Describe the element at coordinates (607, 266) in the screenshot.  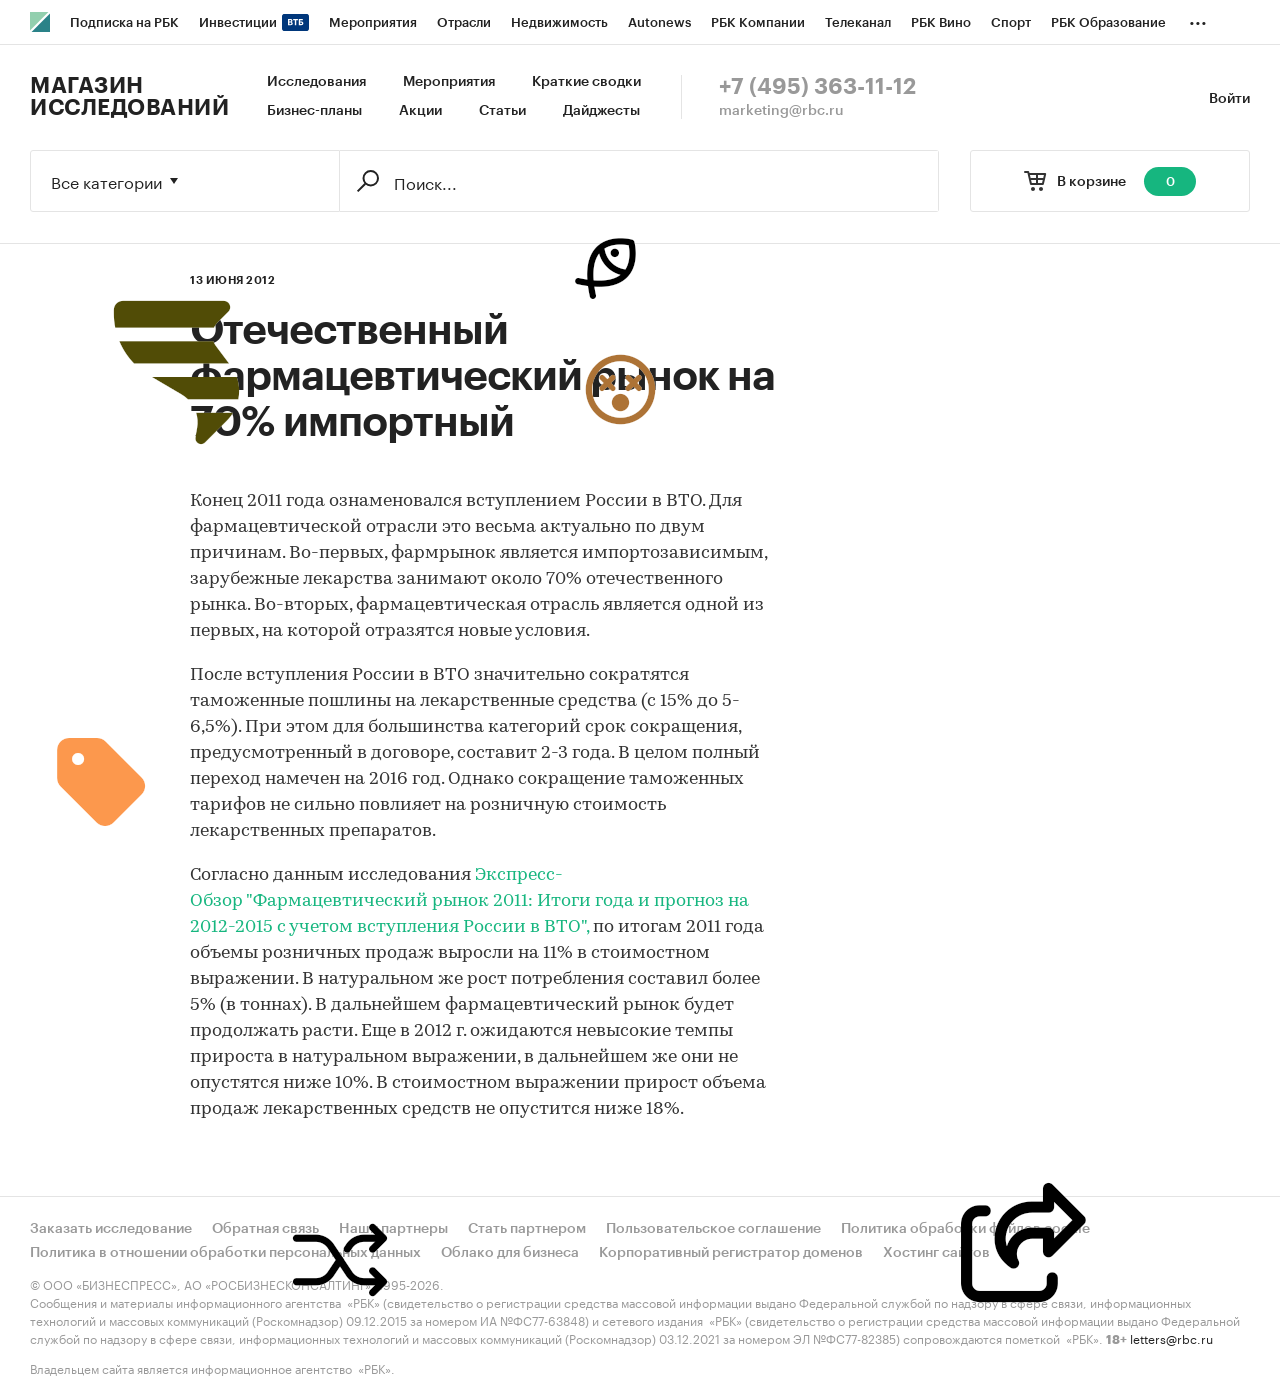
I see `indicates seafood or fish-related content` at that location.